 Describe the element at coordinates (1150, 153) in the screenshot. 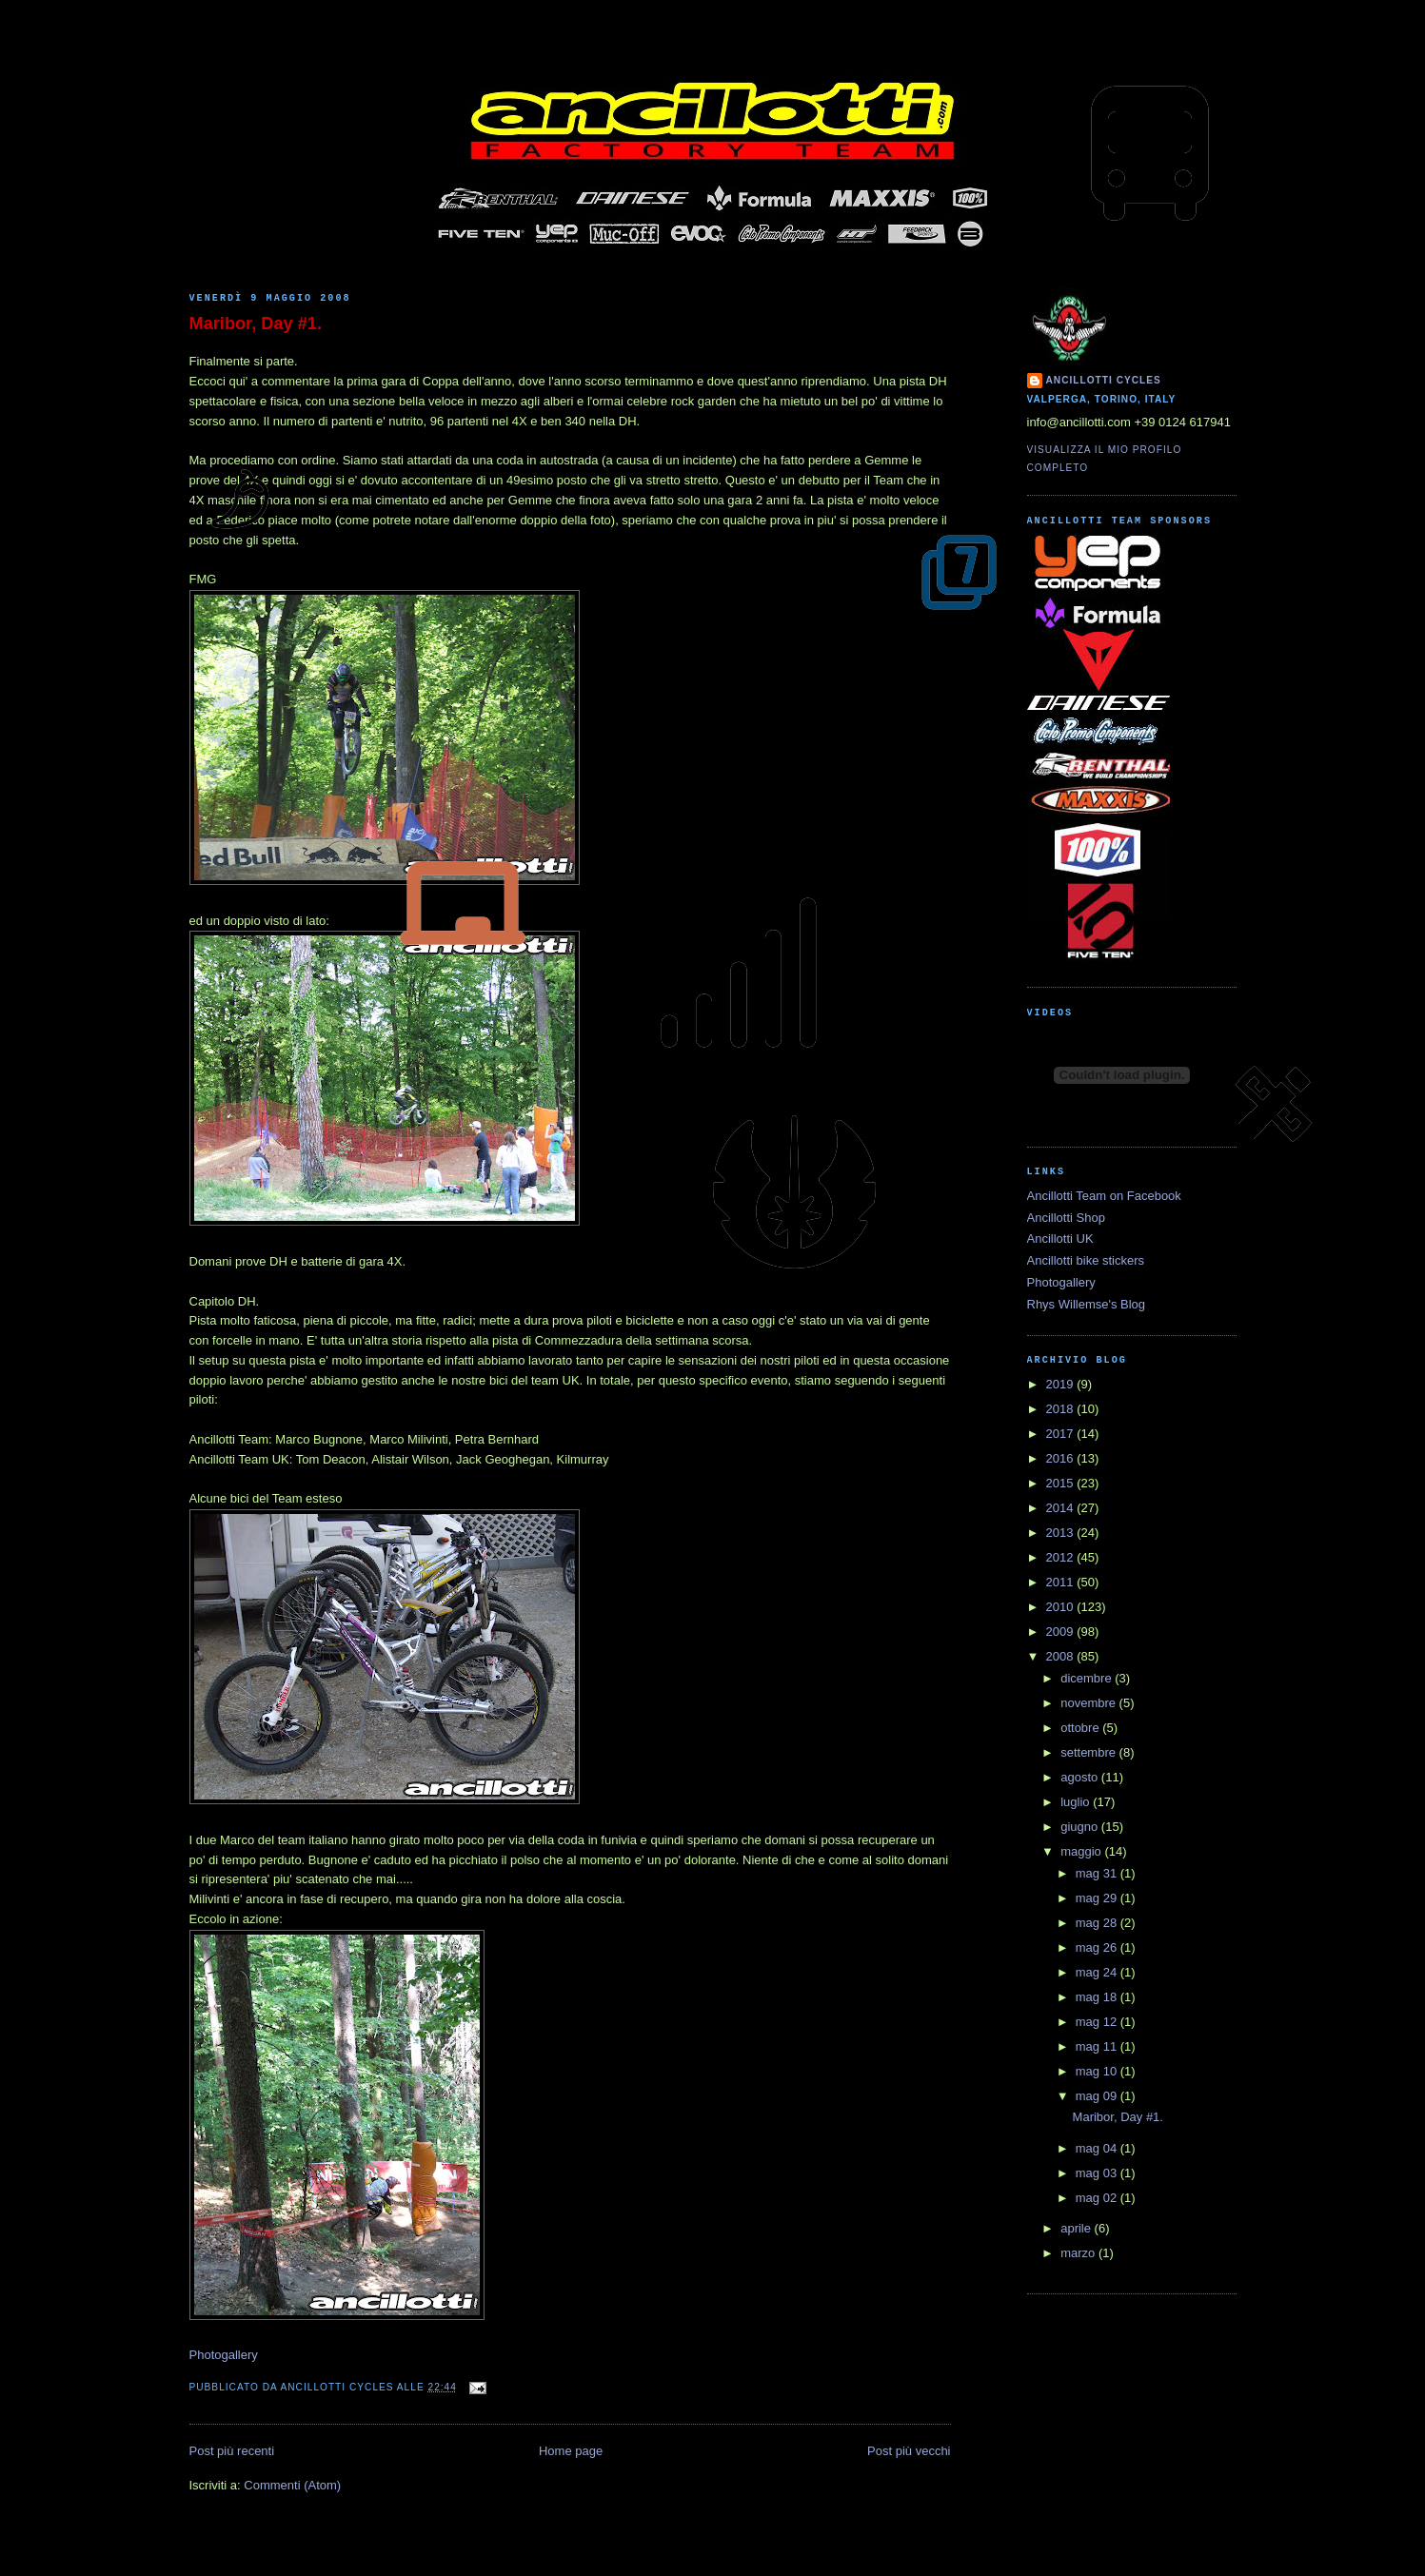

I see `view bus or public transit options` at that location.